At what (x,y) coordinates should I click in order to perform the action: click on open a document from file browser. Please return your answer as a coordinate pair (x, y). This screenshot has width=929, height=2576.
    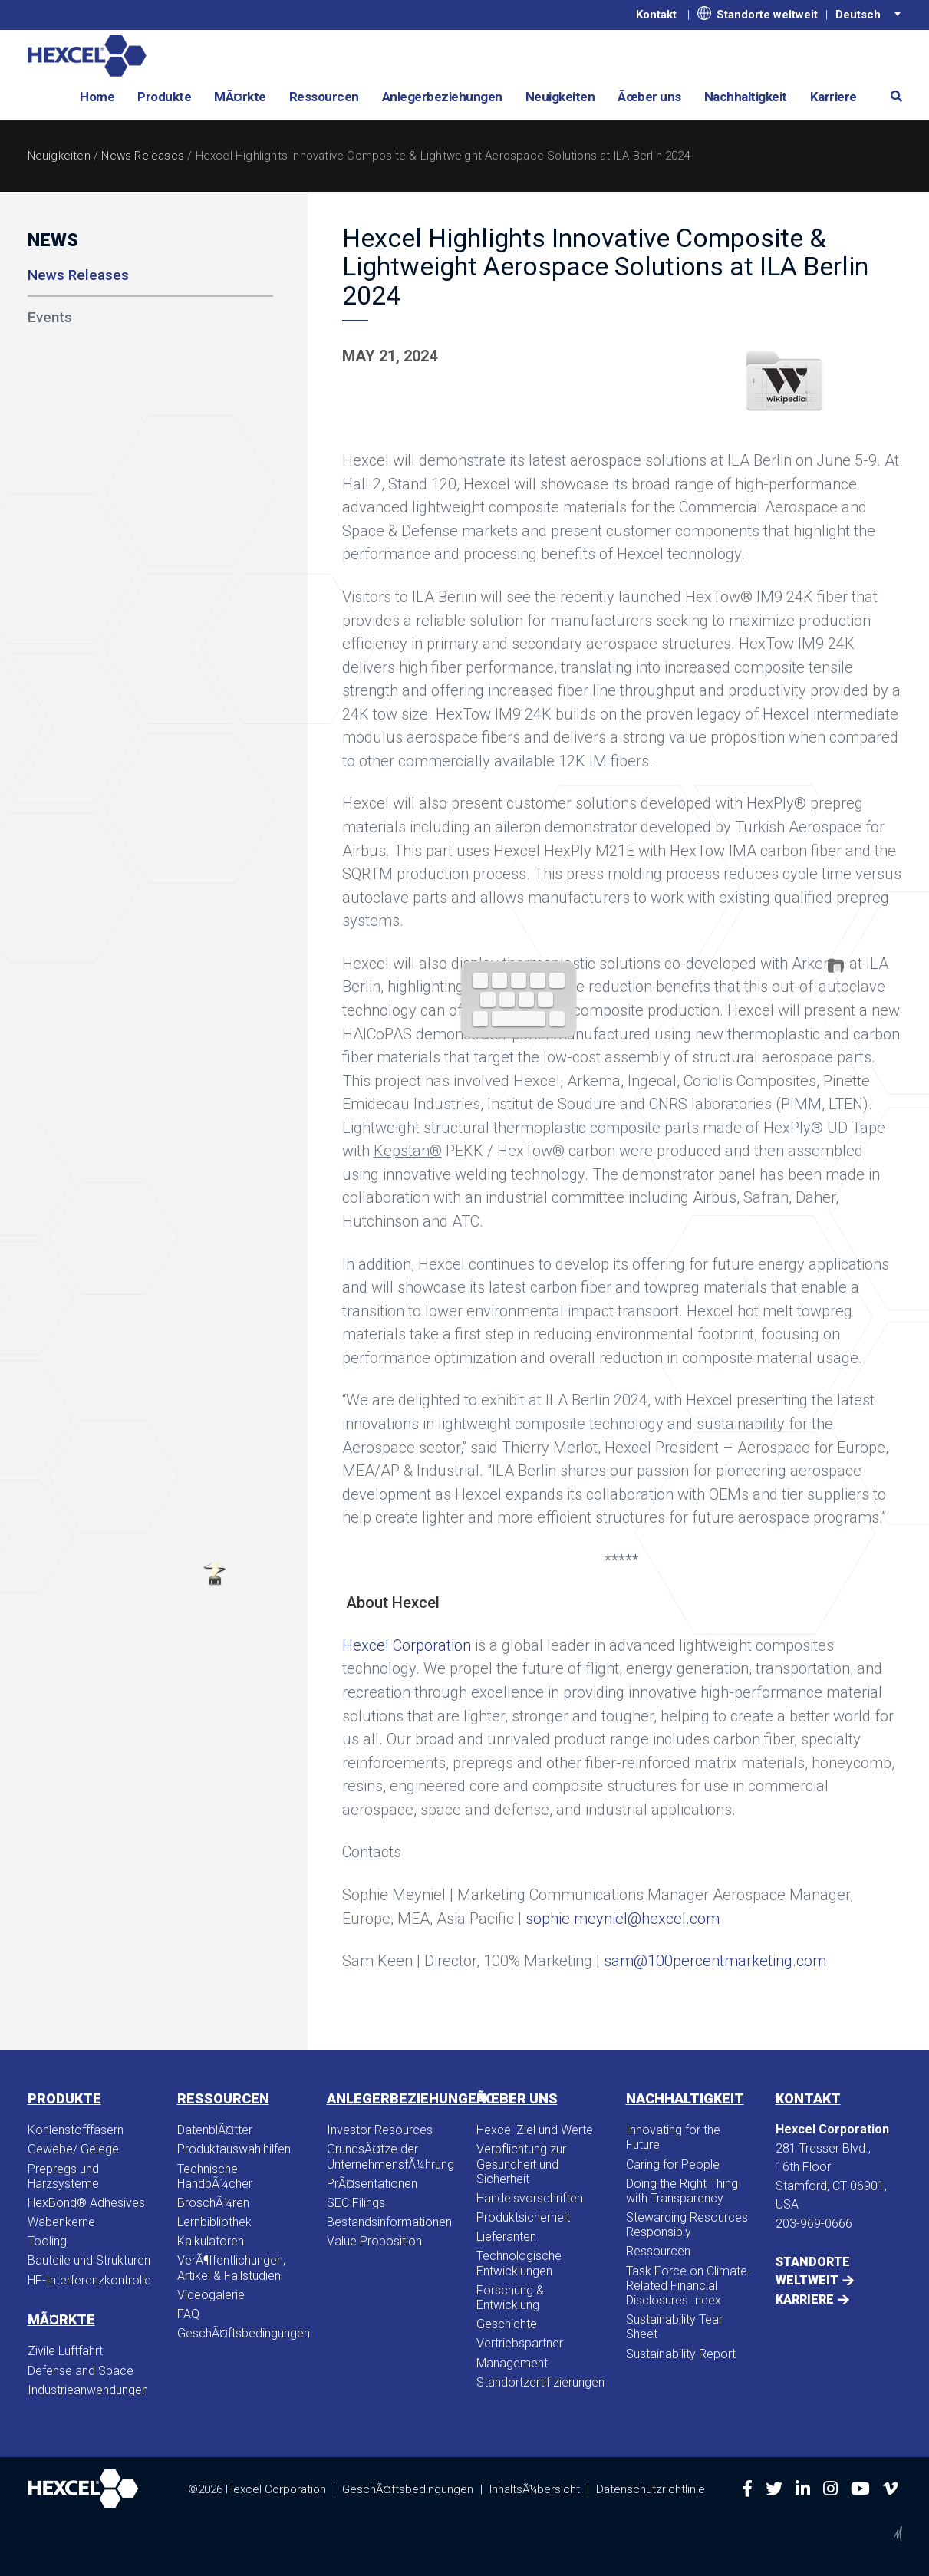
    Looking at the image, I should click on (835, 966).